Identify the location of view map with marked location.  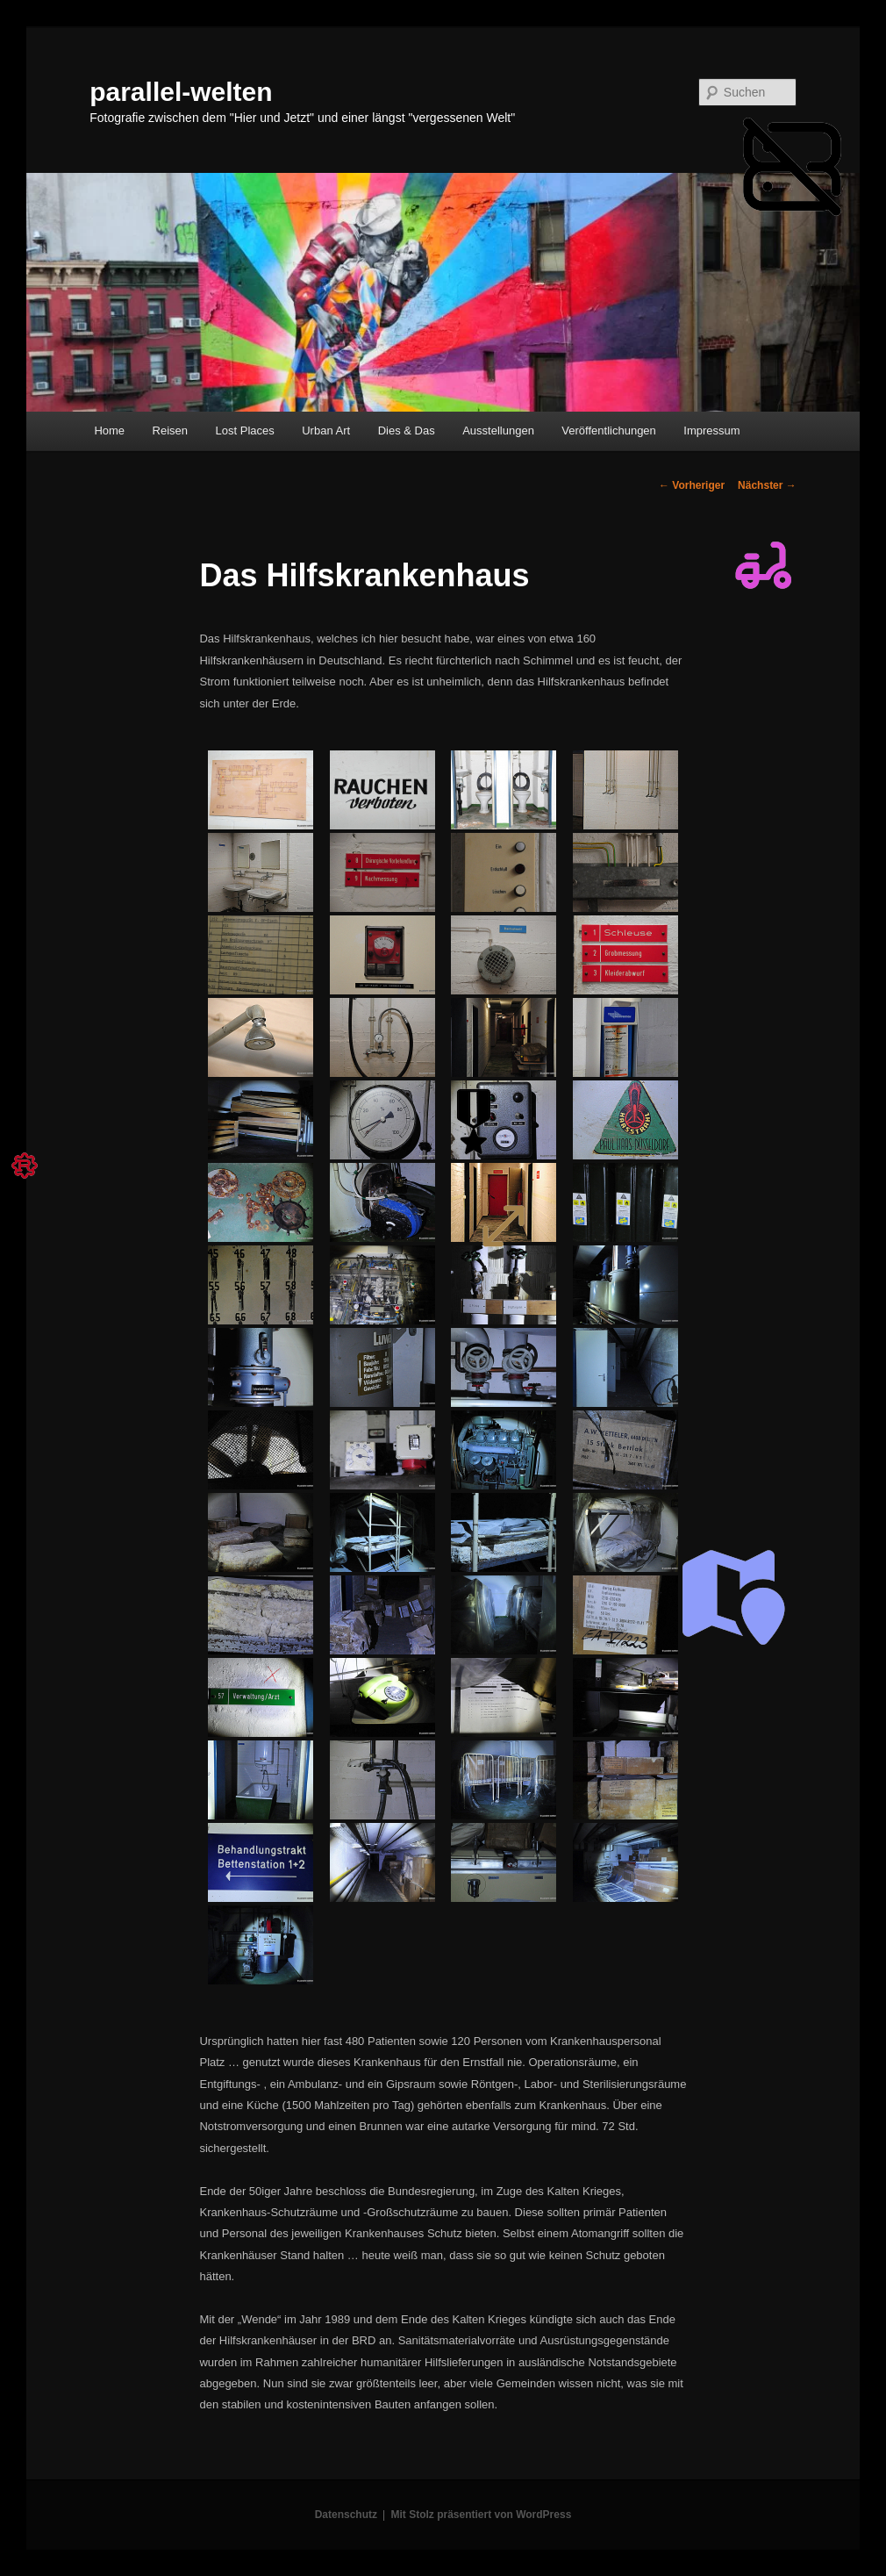
(728, 1593).